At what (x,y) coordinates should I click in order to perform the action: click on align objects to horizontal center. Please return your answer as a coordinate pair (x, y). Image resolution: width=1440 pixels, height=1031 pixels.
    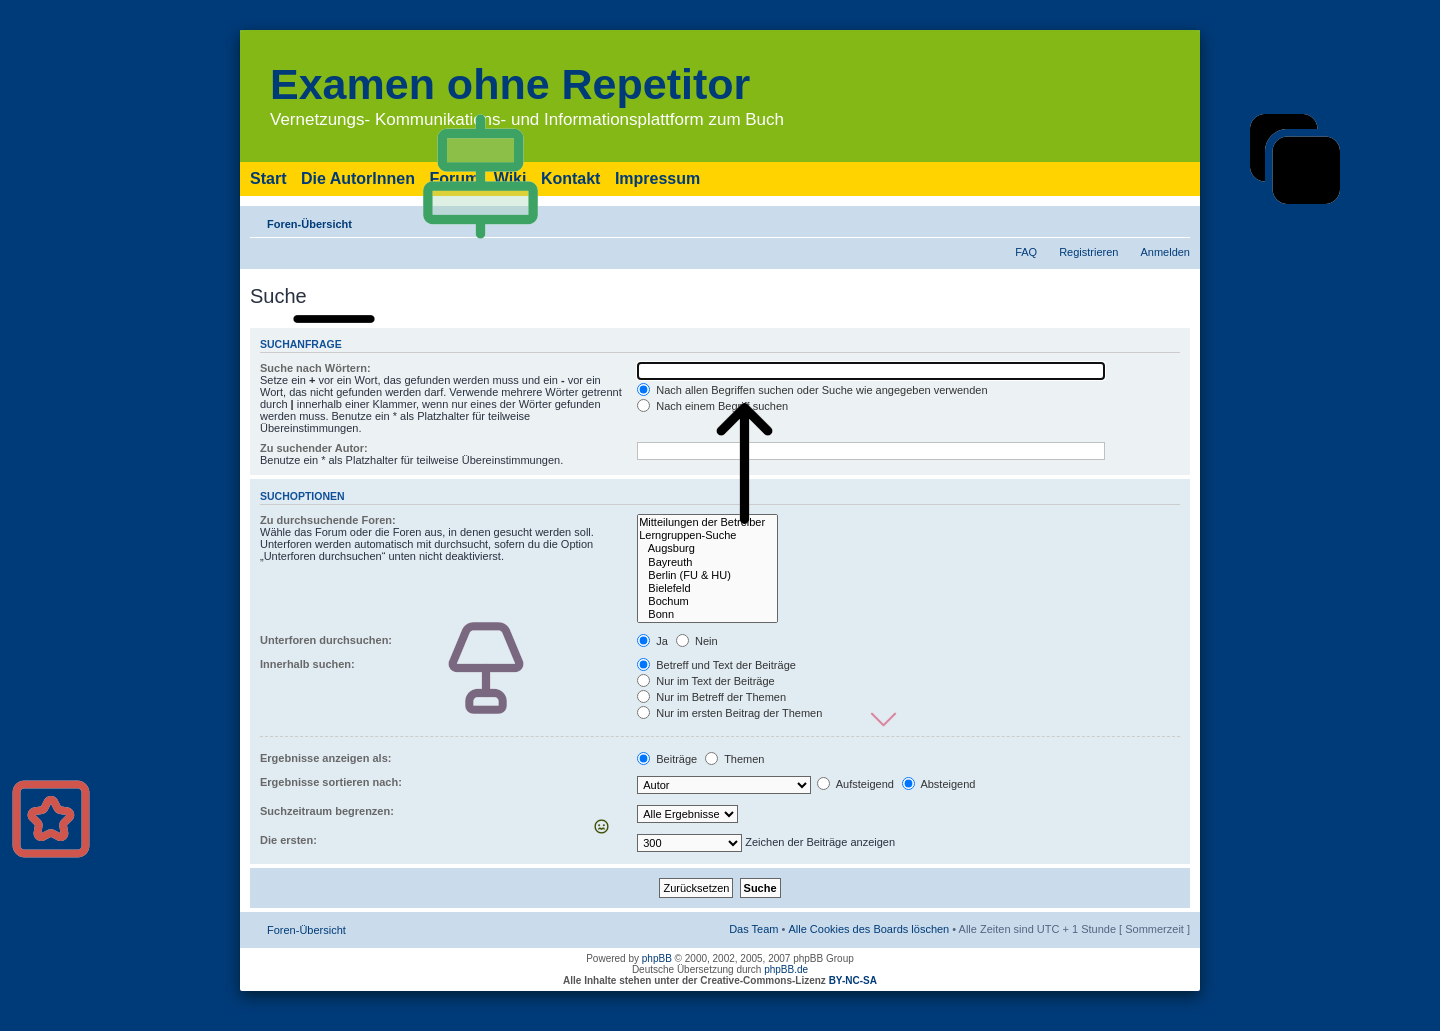
    Looking at the image, I should click on (480, 176).